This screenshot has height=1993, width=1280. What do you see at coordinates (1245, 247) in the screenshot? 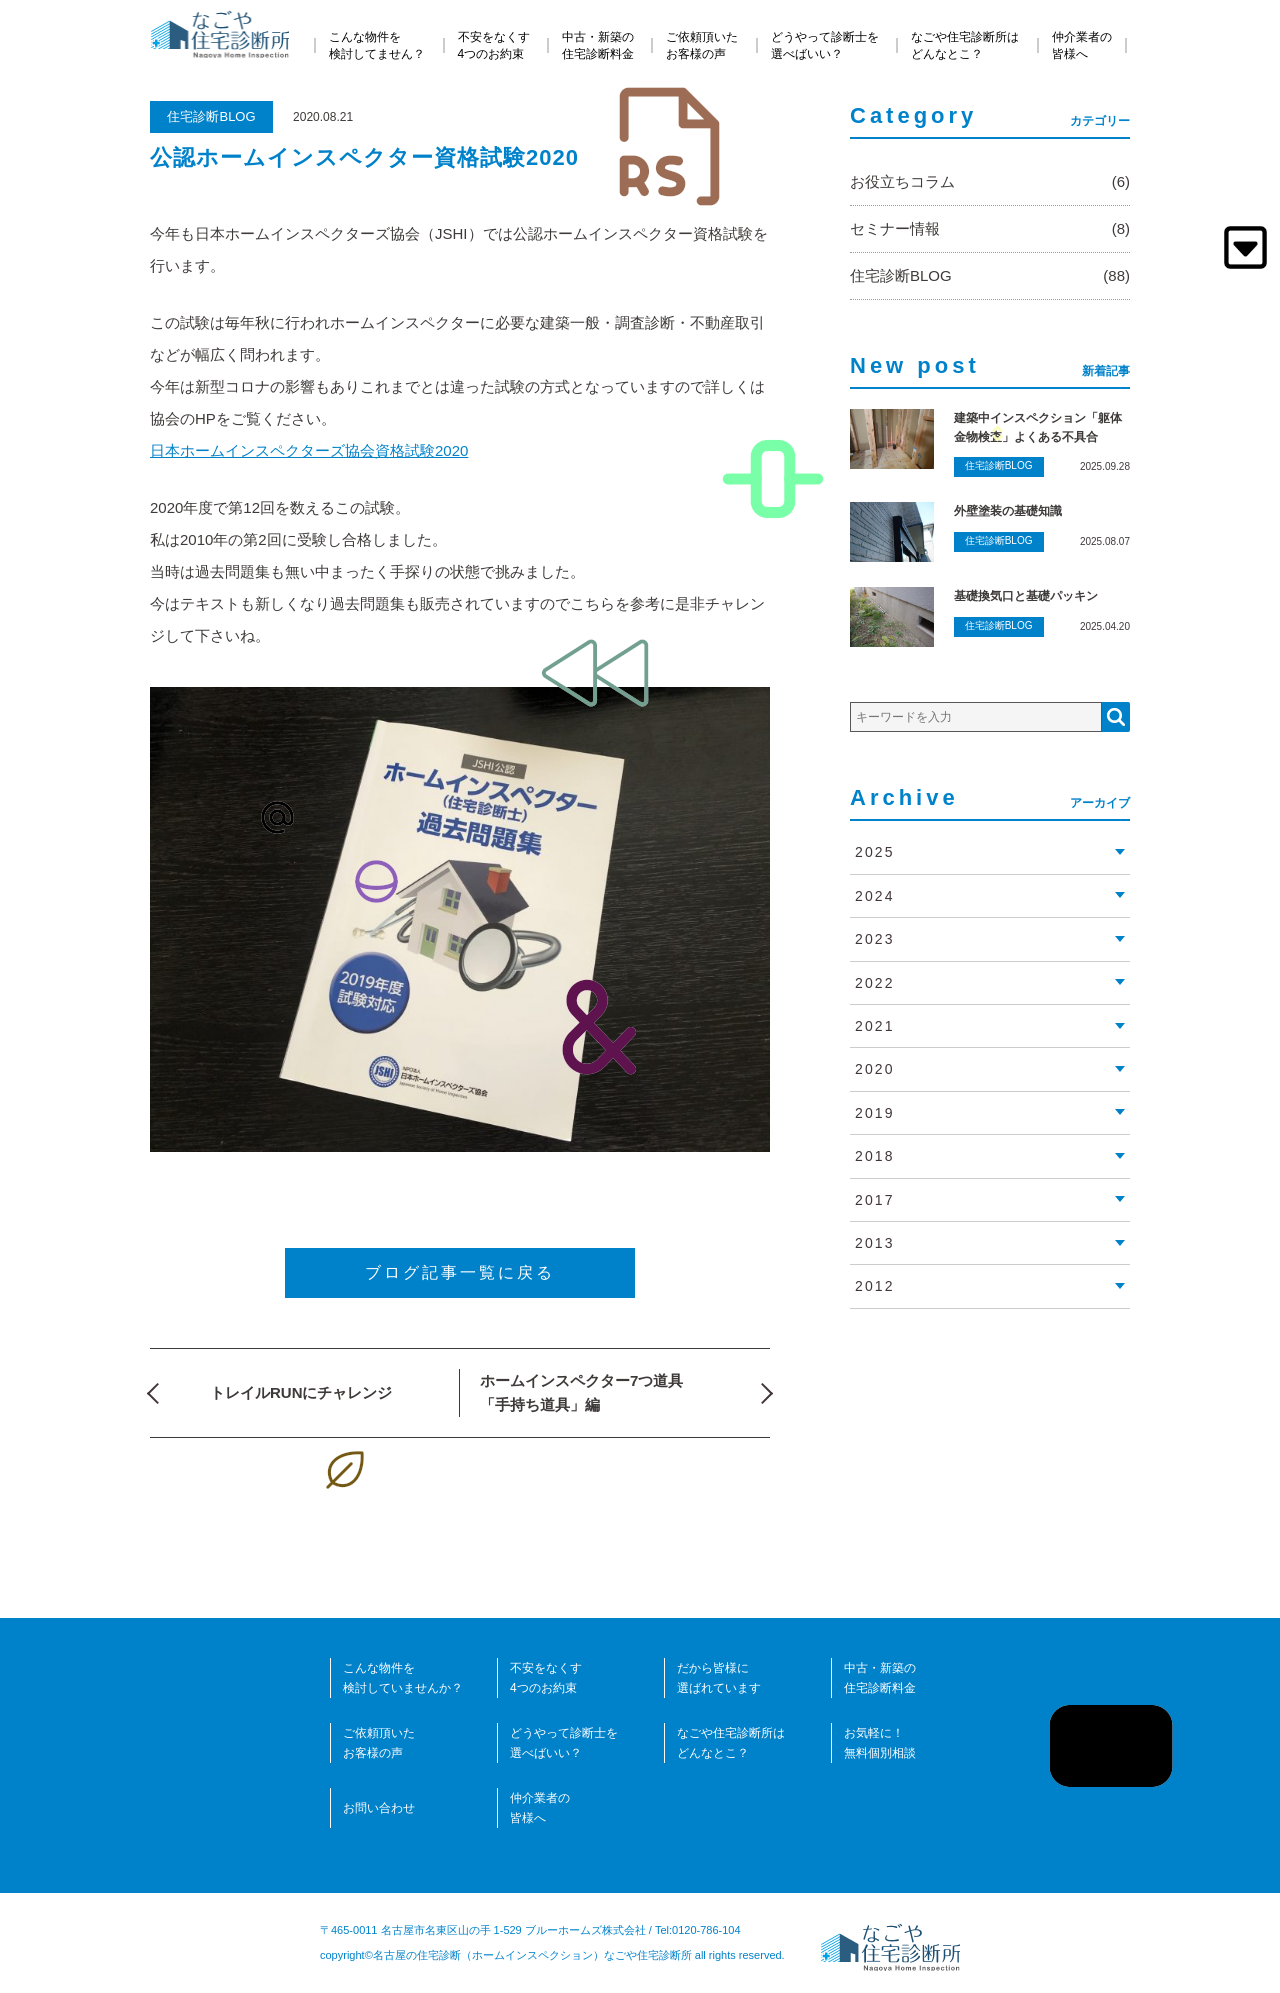
I see `expand dropdown menu` at bounding box center [1245, 247].